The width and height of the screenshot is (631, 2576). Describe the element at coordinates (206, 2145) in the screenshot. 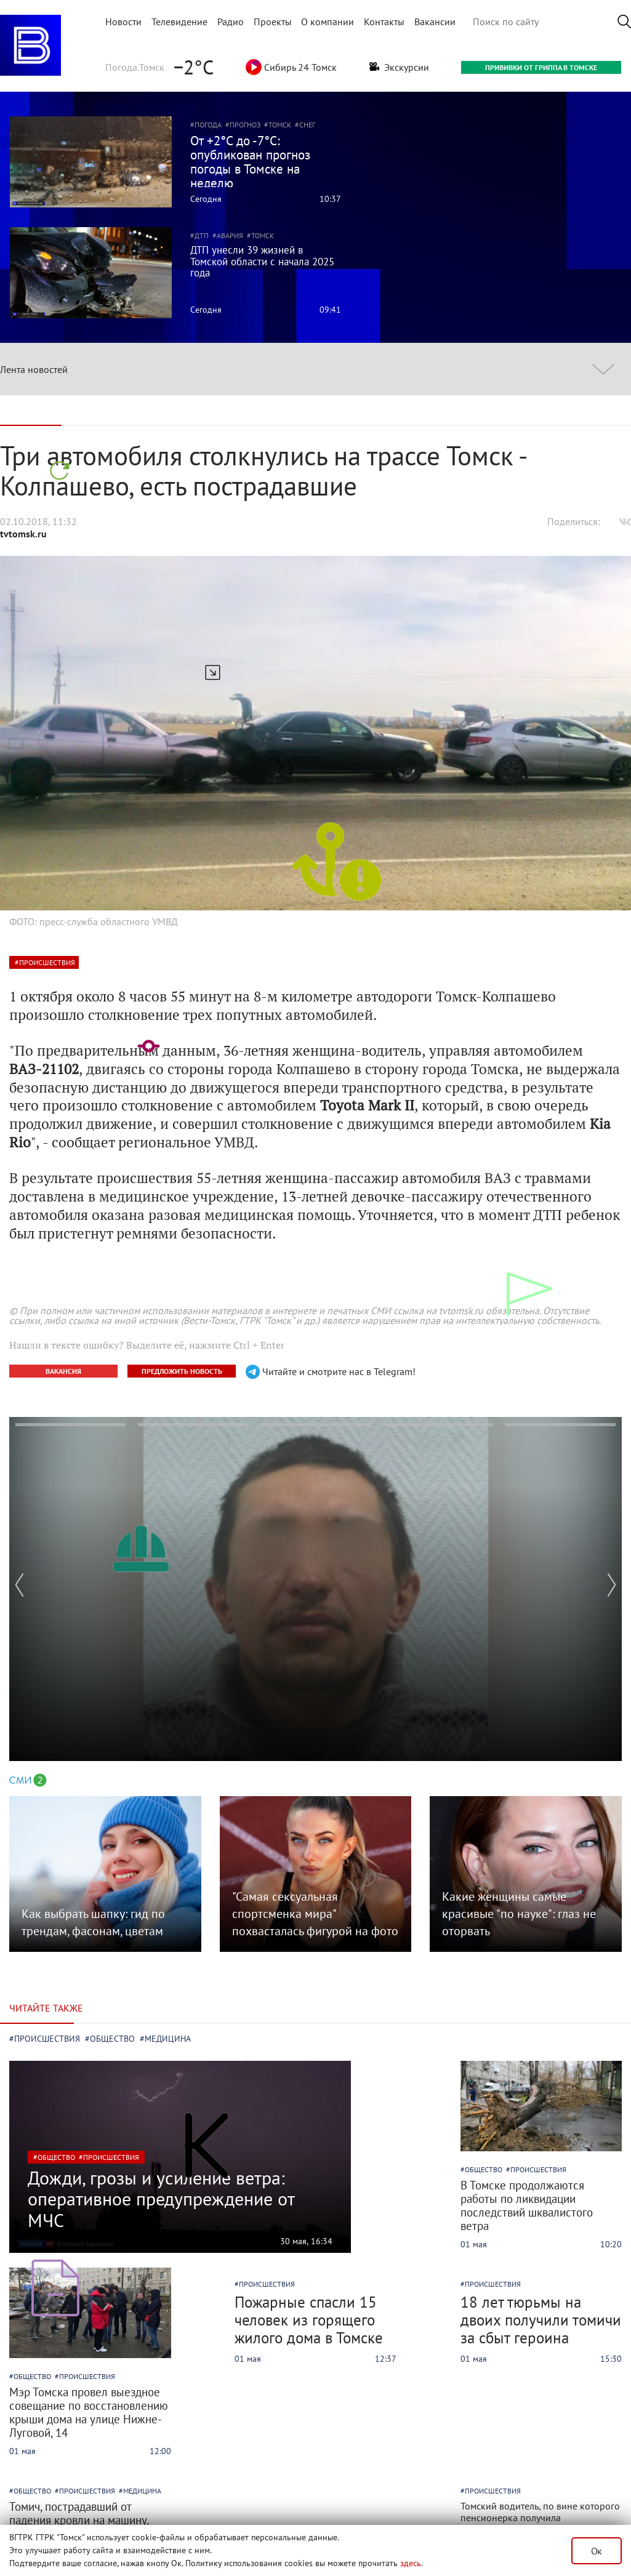

I see `alphabetical sorting or navigation shortcut for letter K` at that location.